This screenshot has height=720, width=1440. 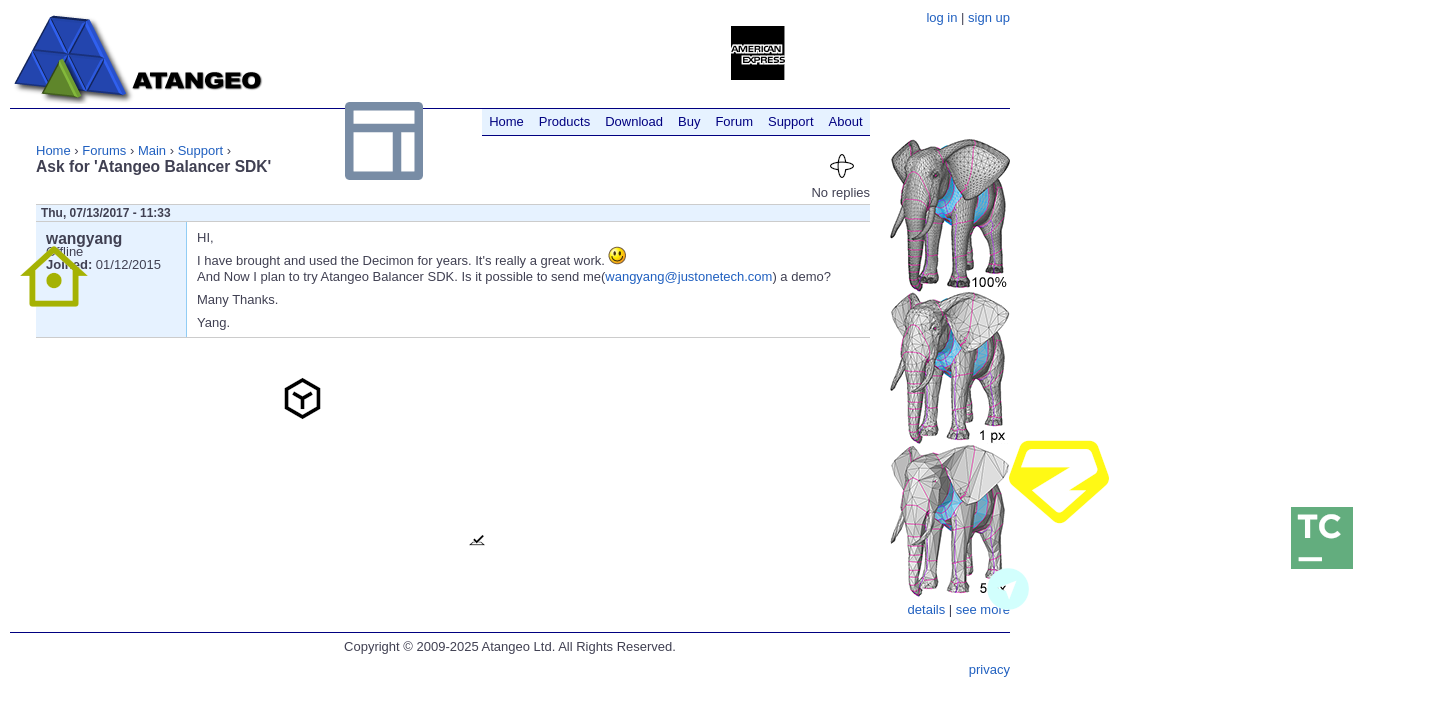 What do you see at coordinates (477, 540) in the screenshot?
I see `testcafe automated testing framework logo` at bounding box center [477, 540].